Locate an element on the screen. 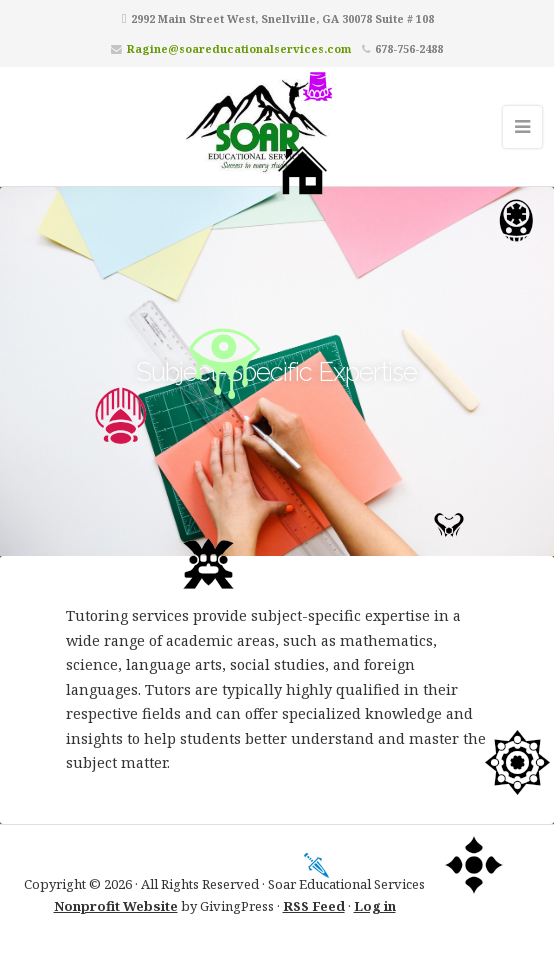 The image size is (554, 965). navigate to home screen is located at coordinates (302, 170).